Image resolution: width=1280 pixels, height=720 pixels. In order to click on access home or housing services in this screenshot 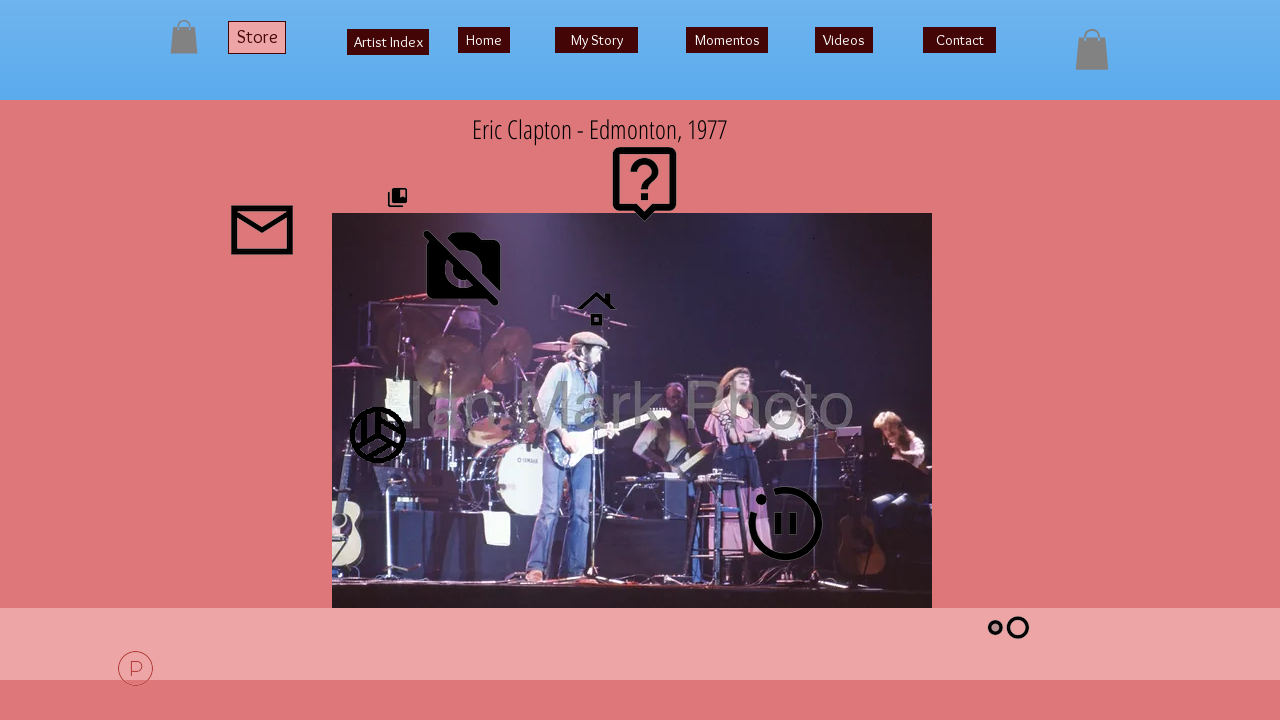, I will do `click(596, 309)`.